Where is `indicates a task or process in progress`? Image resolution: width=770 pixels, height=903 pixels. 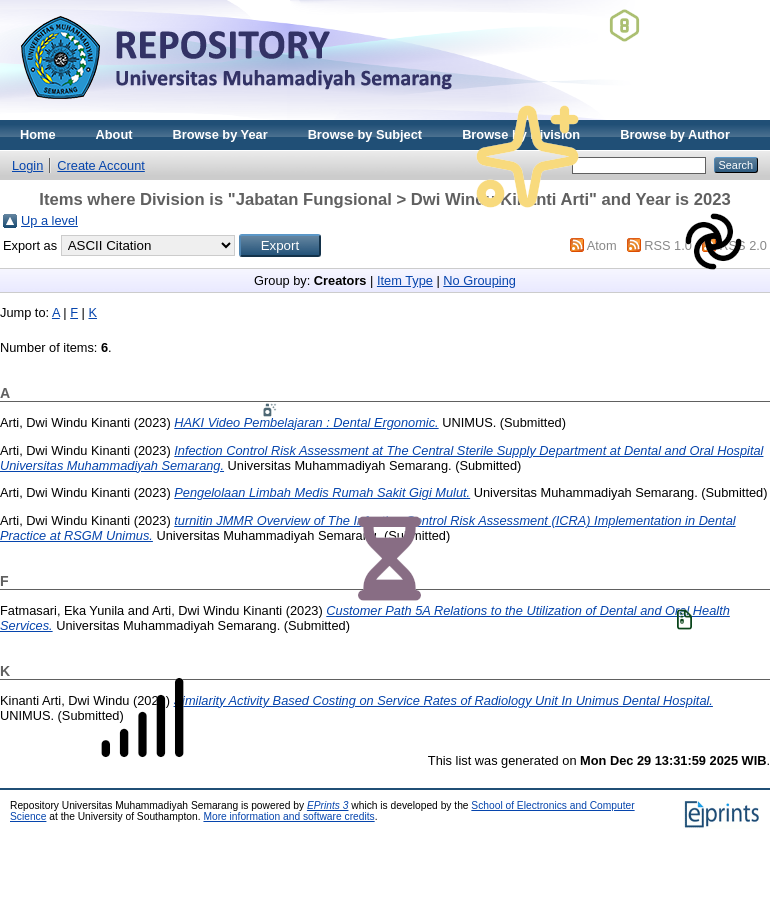 indicates a task or process in progress is located at coordinates (389, 558).